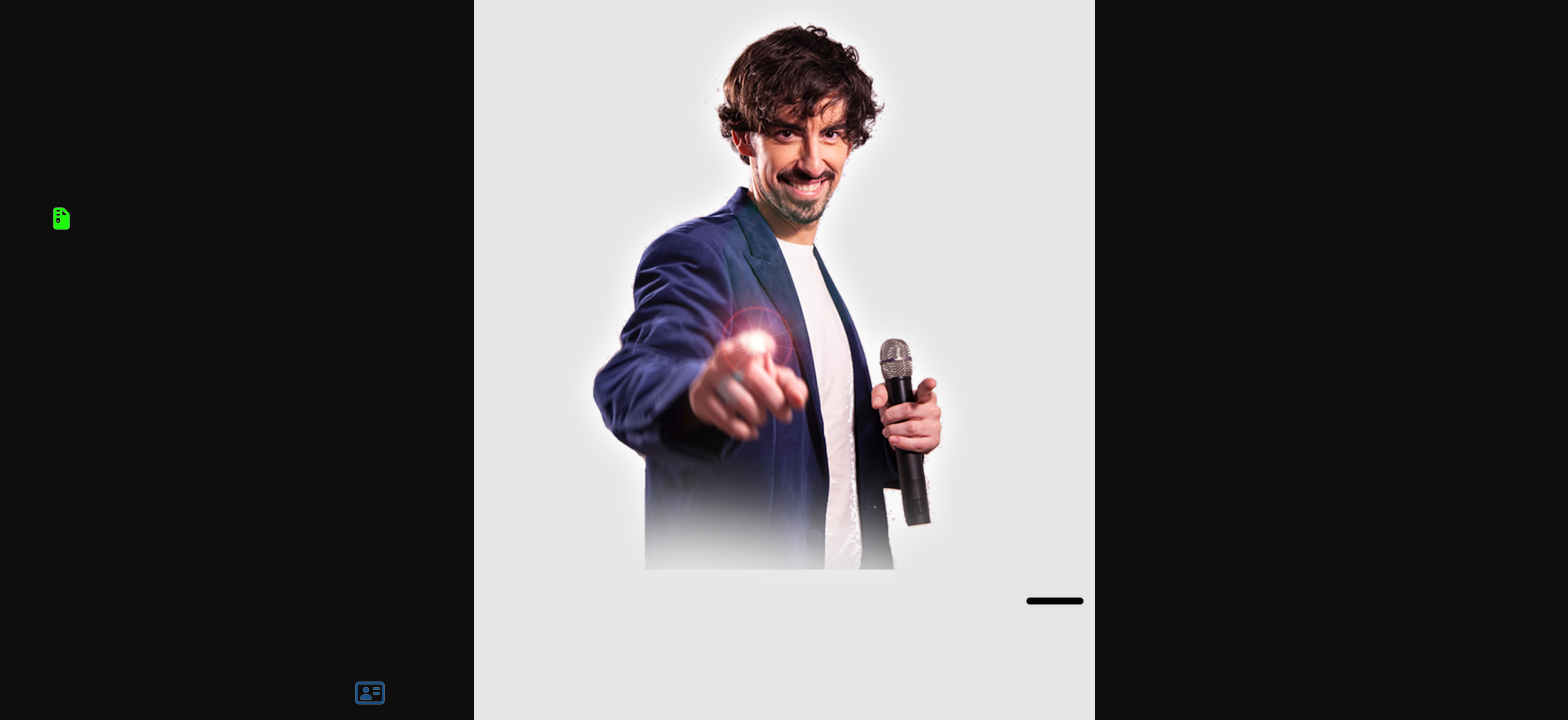 The image size is (1568, 720). What do you see at coordinates (61, 218) in the screenshot?
I see `compress or zip files` at bounding box center [61, 218].